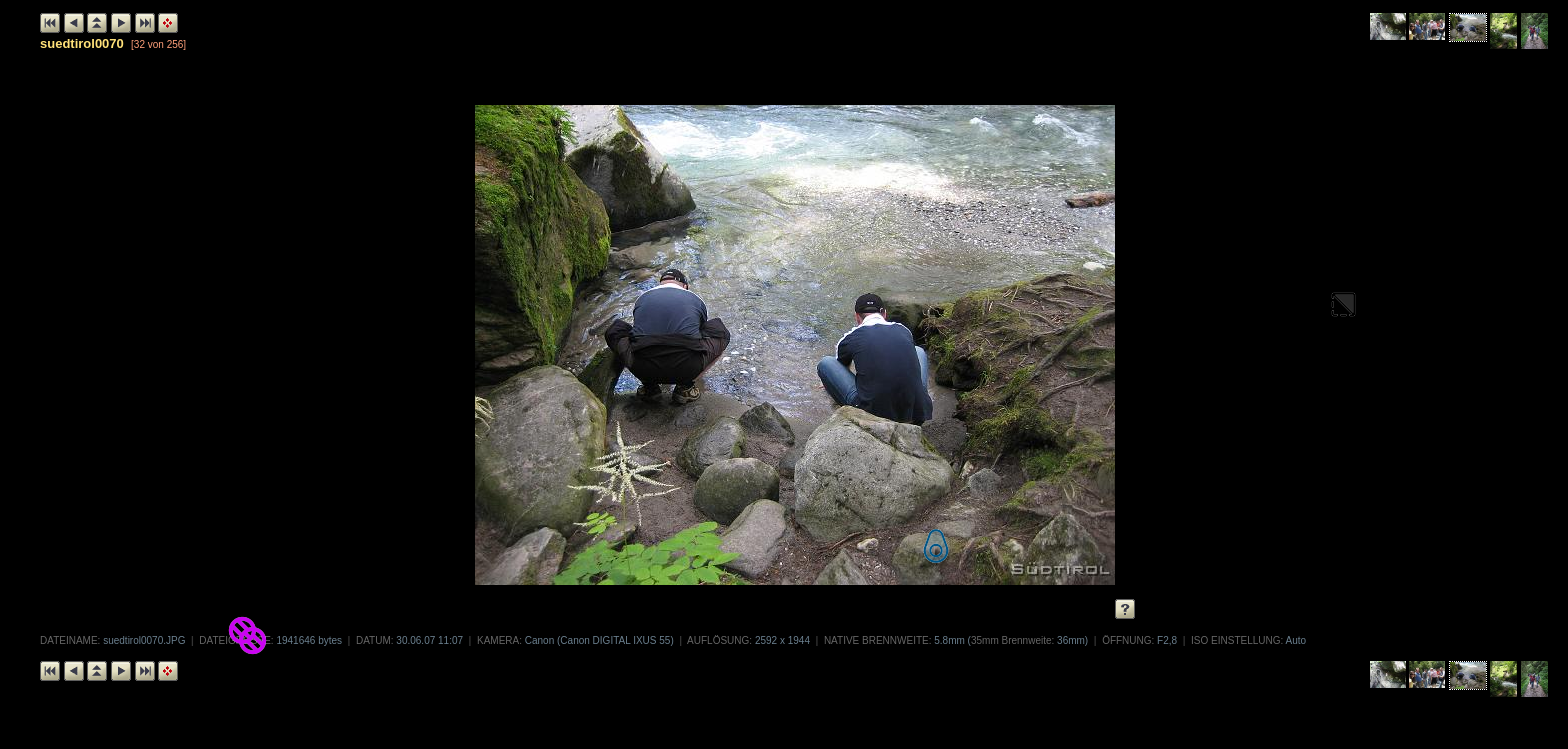  Describe the element at coordinates (247, 635) in the screenshot. I see `merge or combine selected objects` at that location.